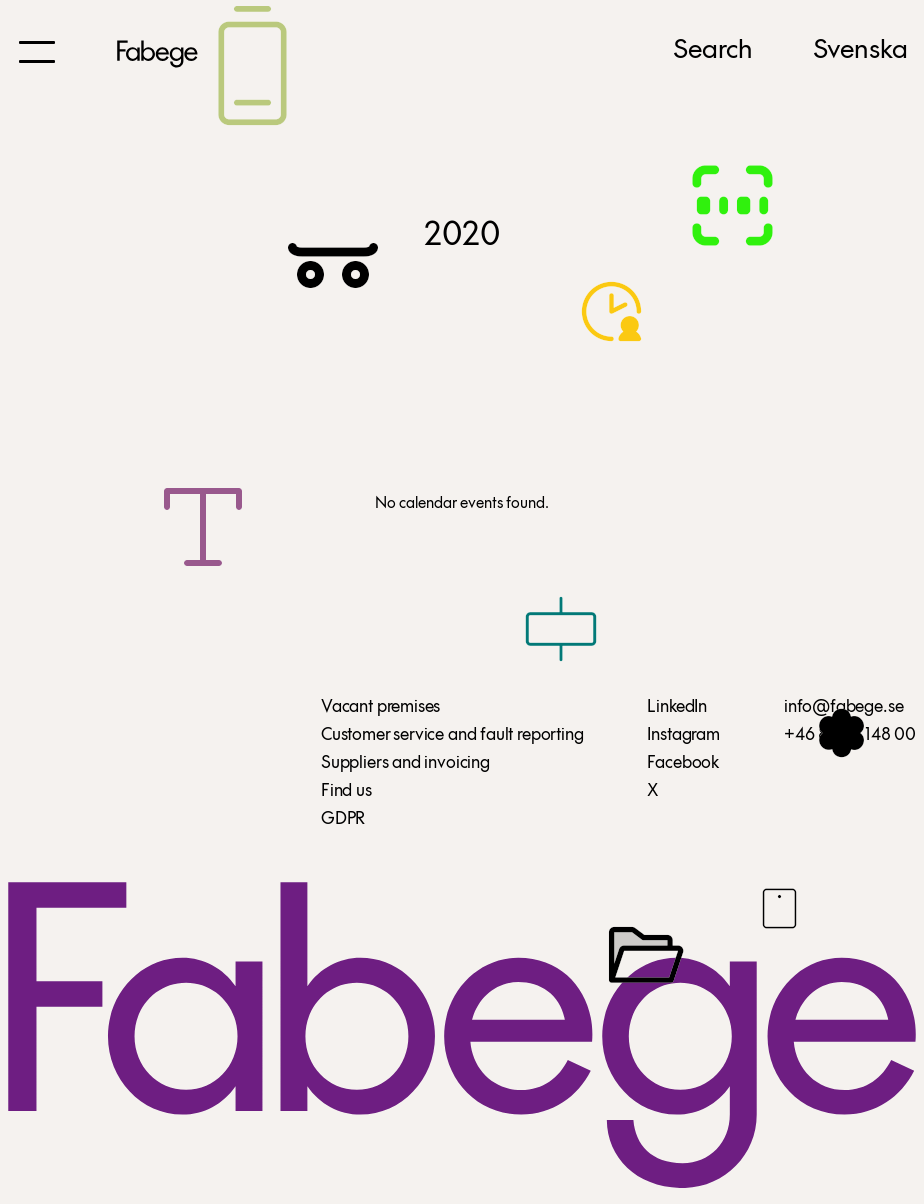 The width and height of the screenshot is (924, 1204). I want to click on access tablet camera settings, so click(779, 908).